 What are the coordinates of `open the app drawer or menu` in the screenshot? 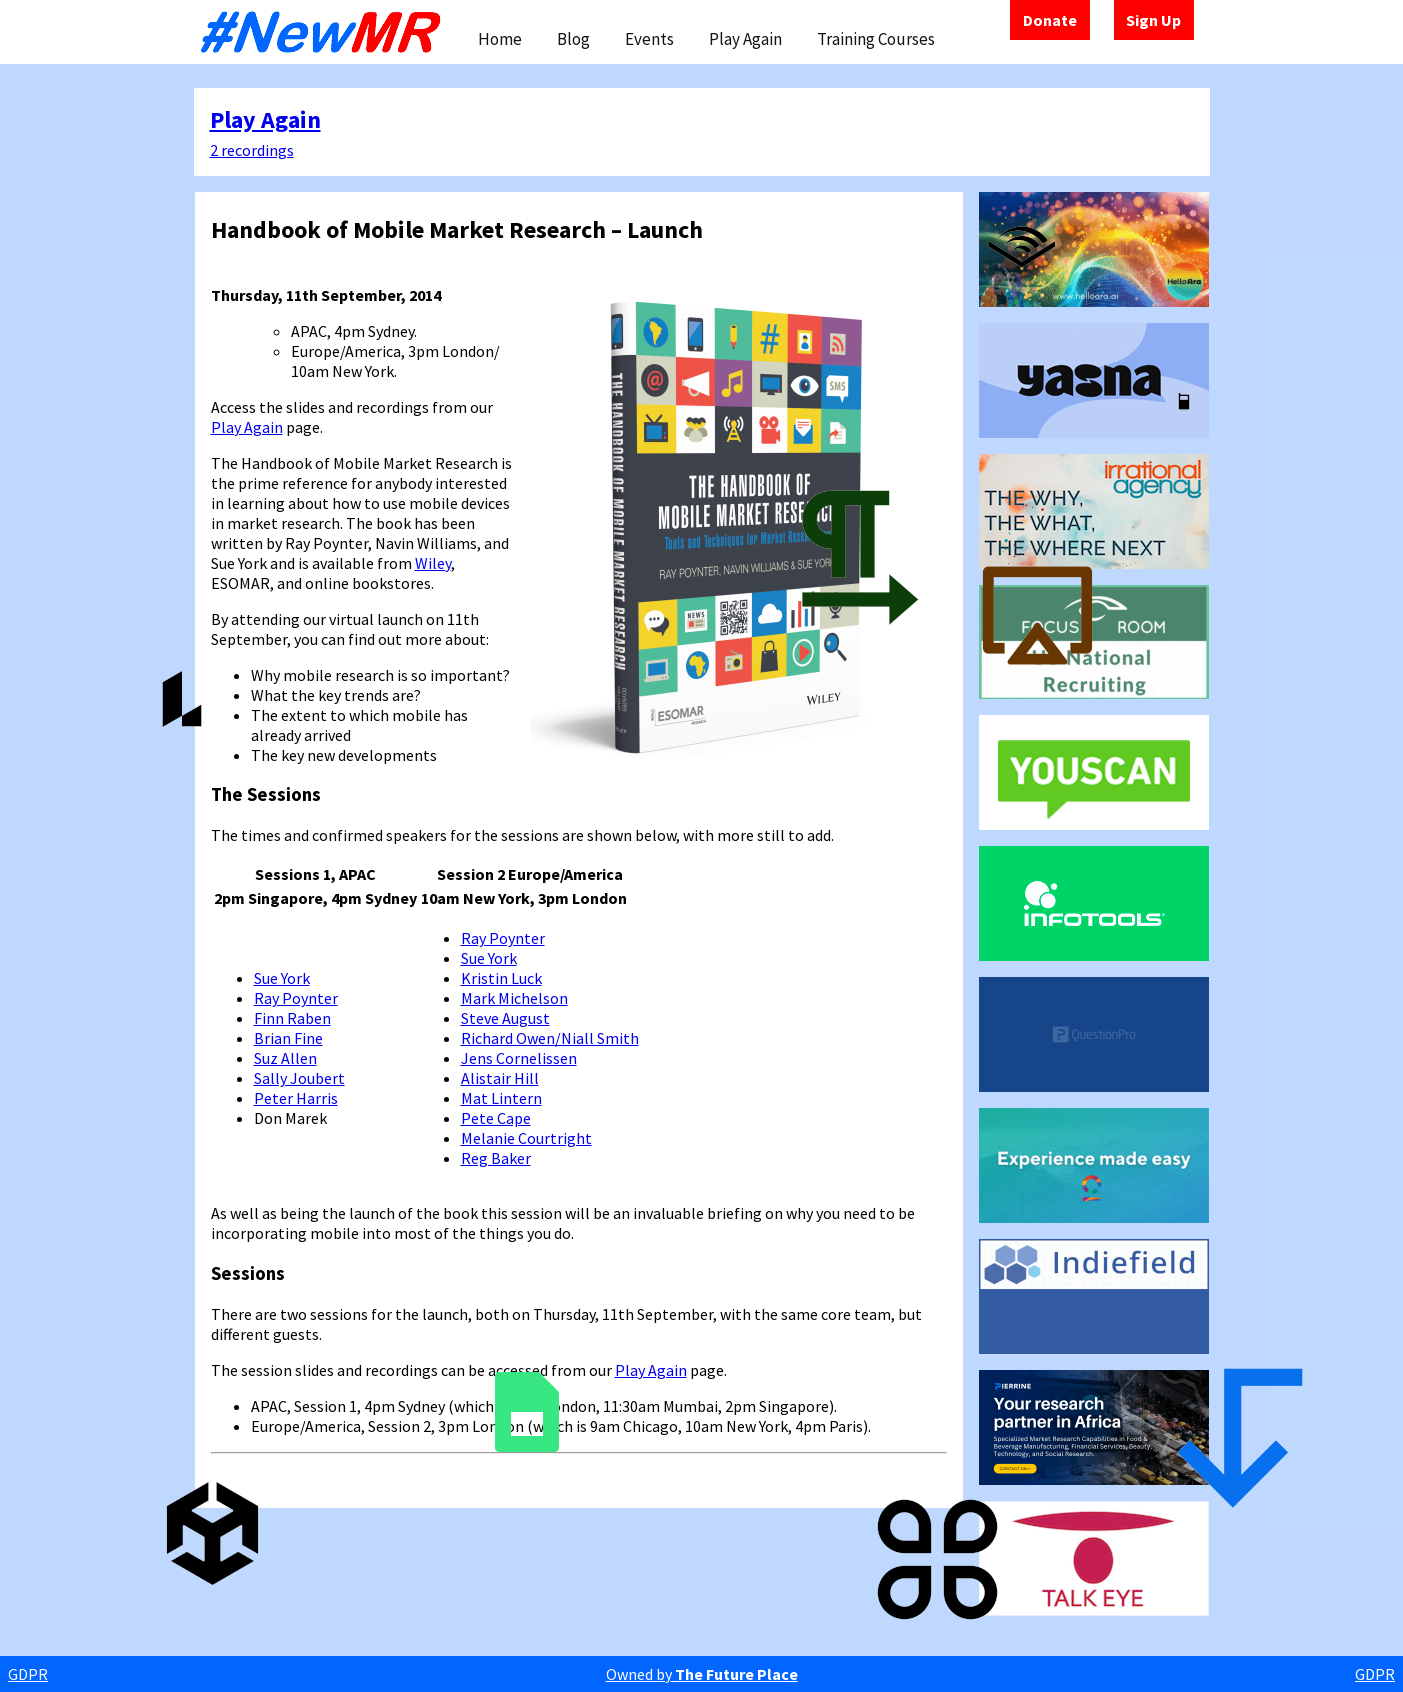 It's located at (937, 1559).